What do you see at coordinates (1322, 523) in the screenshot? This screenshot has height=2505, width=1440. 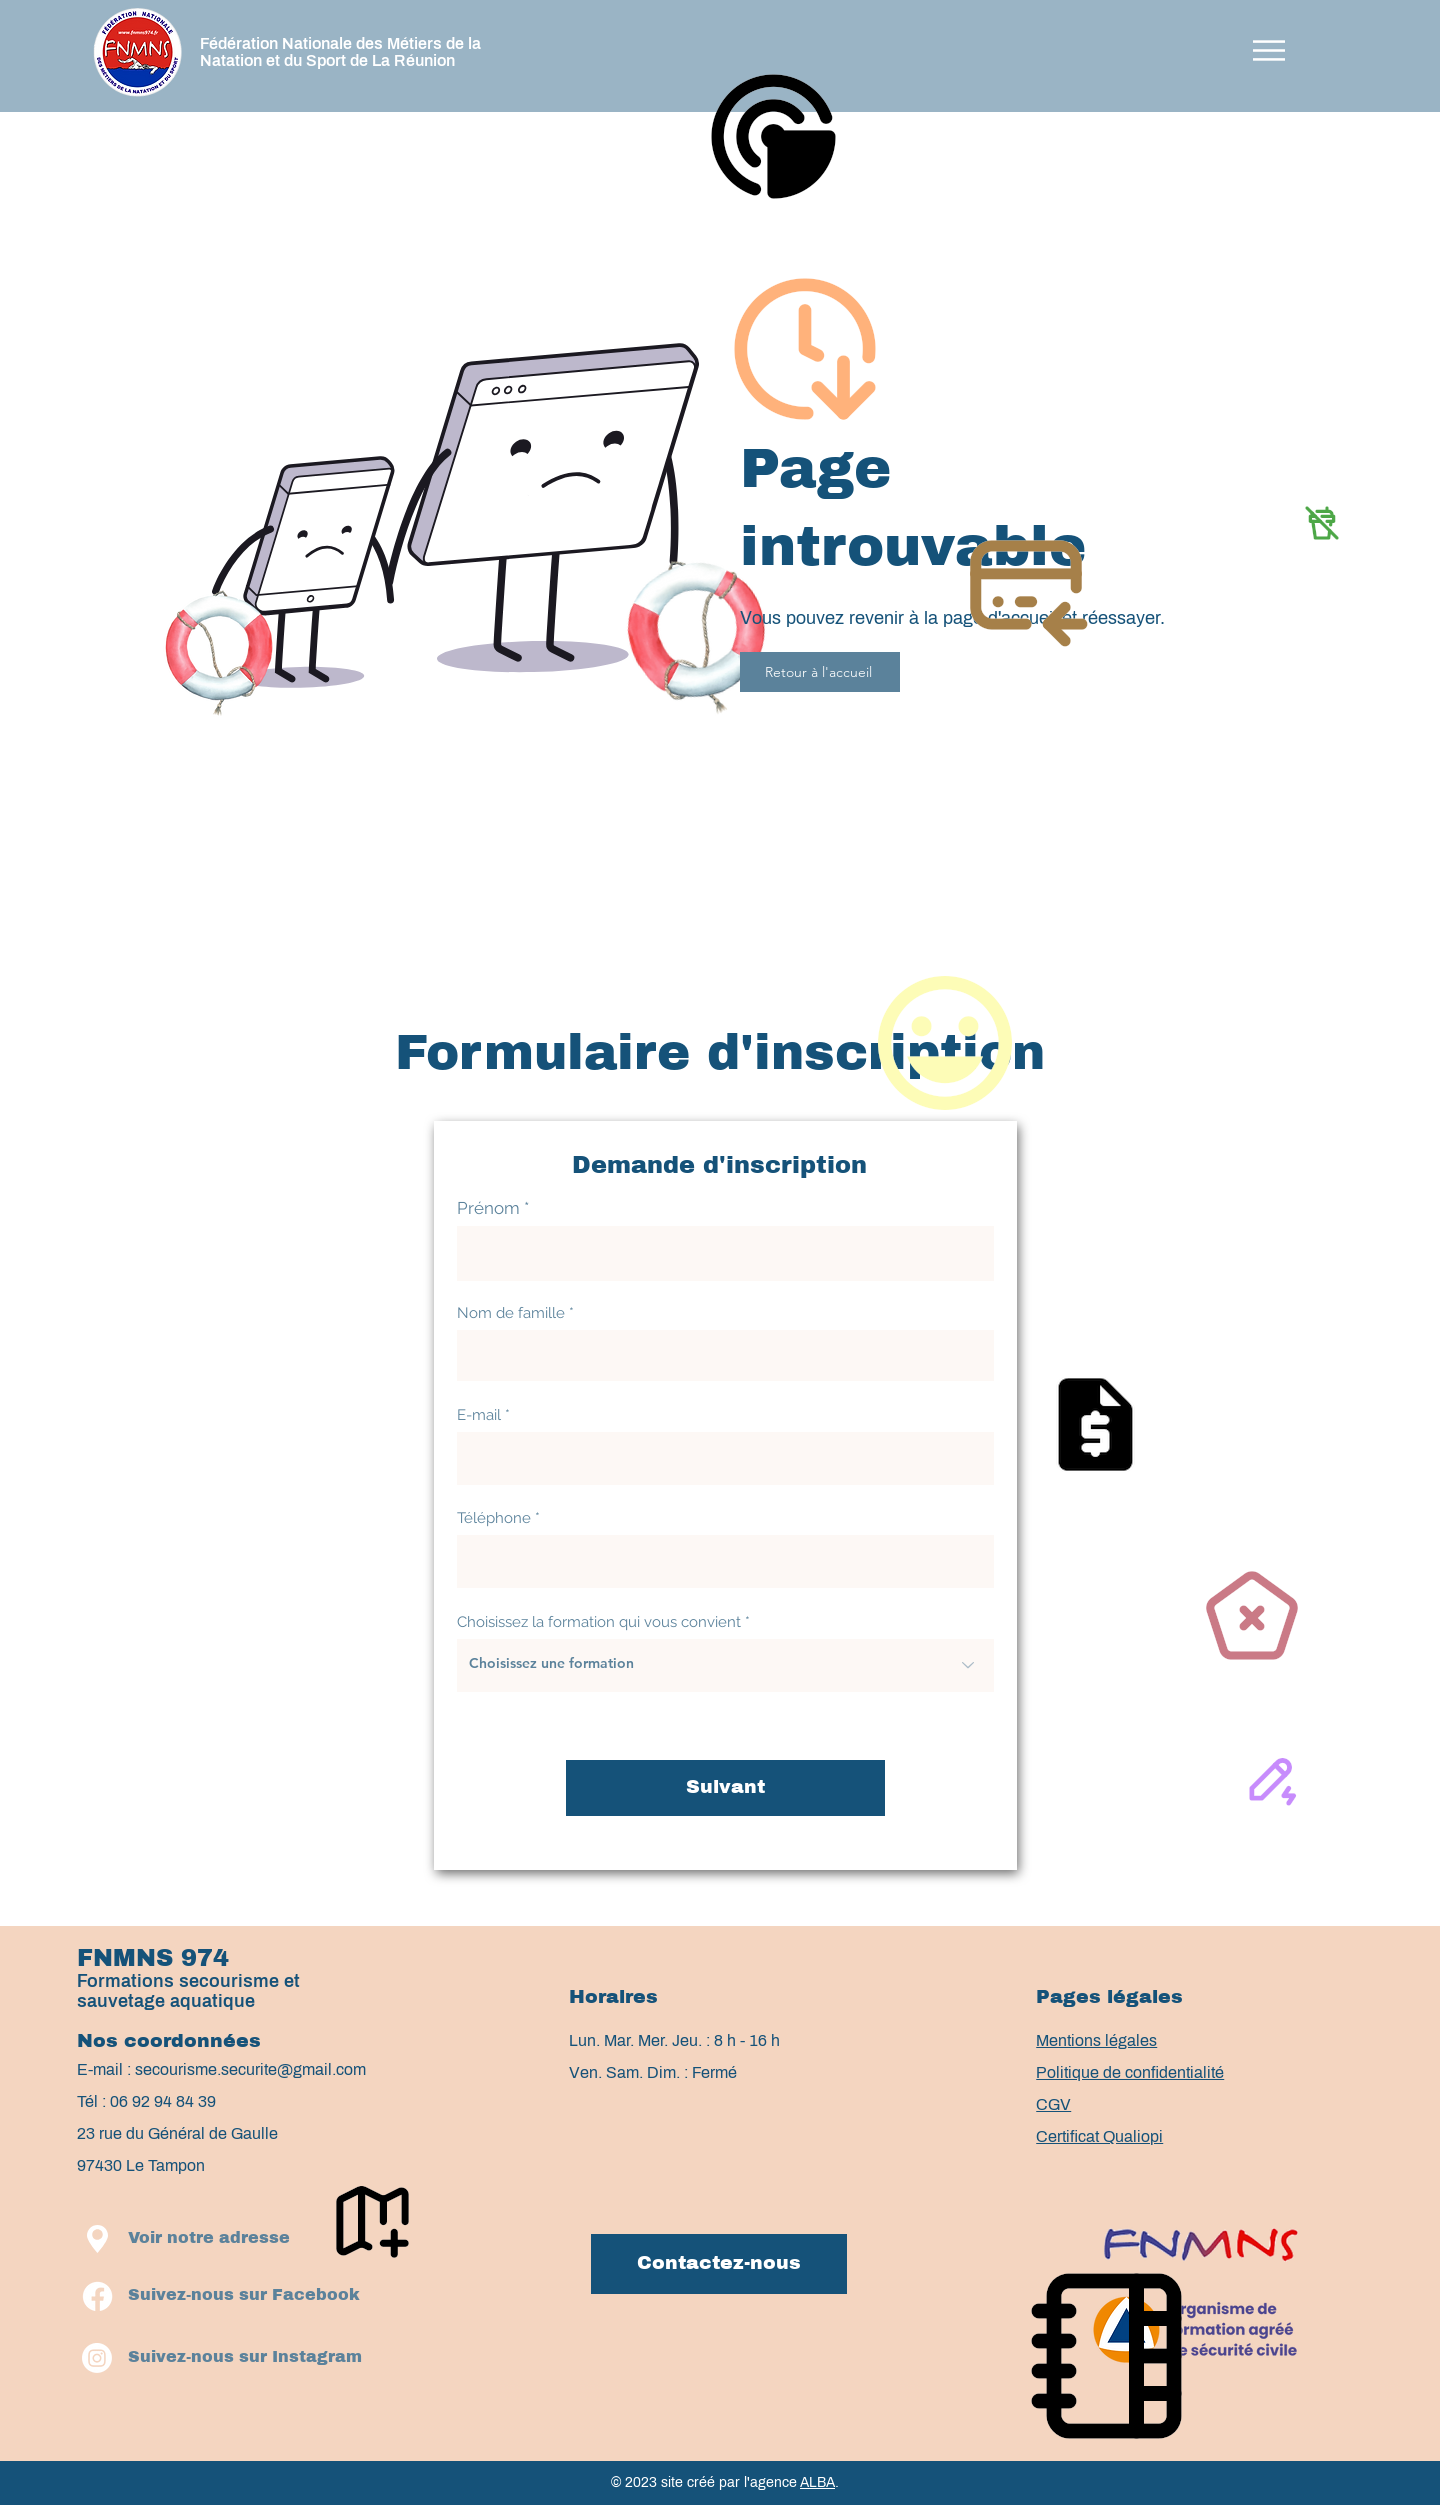 I see `no beverages allowed` at bounding box center [1322, 523].